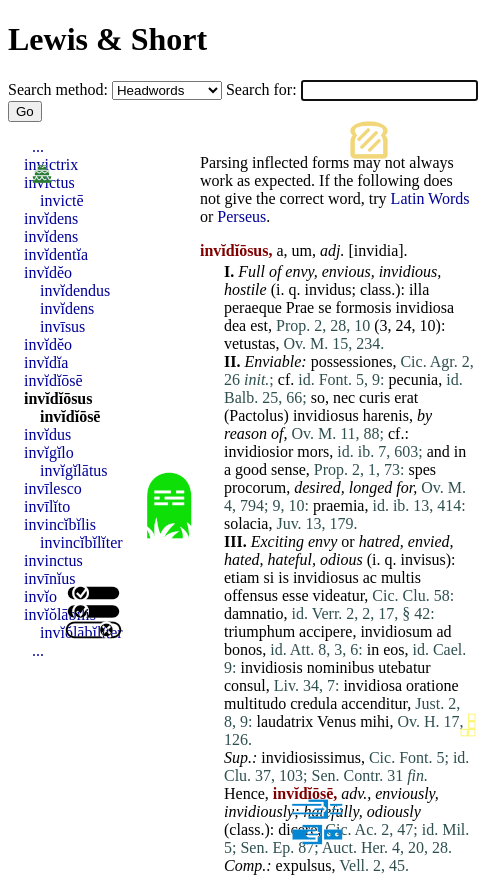  What do you see at coordinates (169, 506) in the screenshot?
I see `indicates a deceased character or game over state` at bounding box center [169, 506].